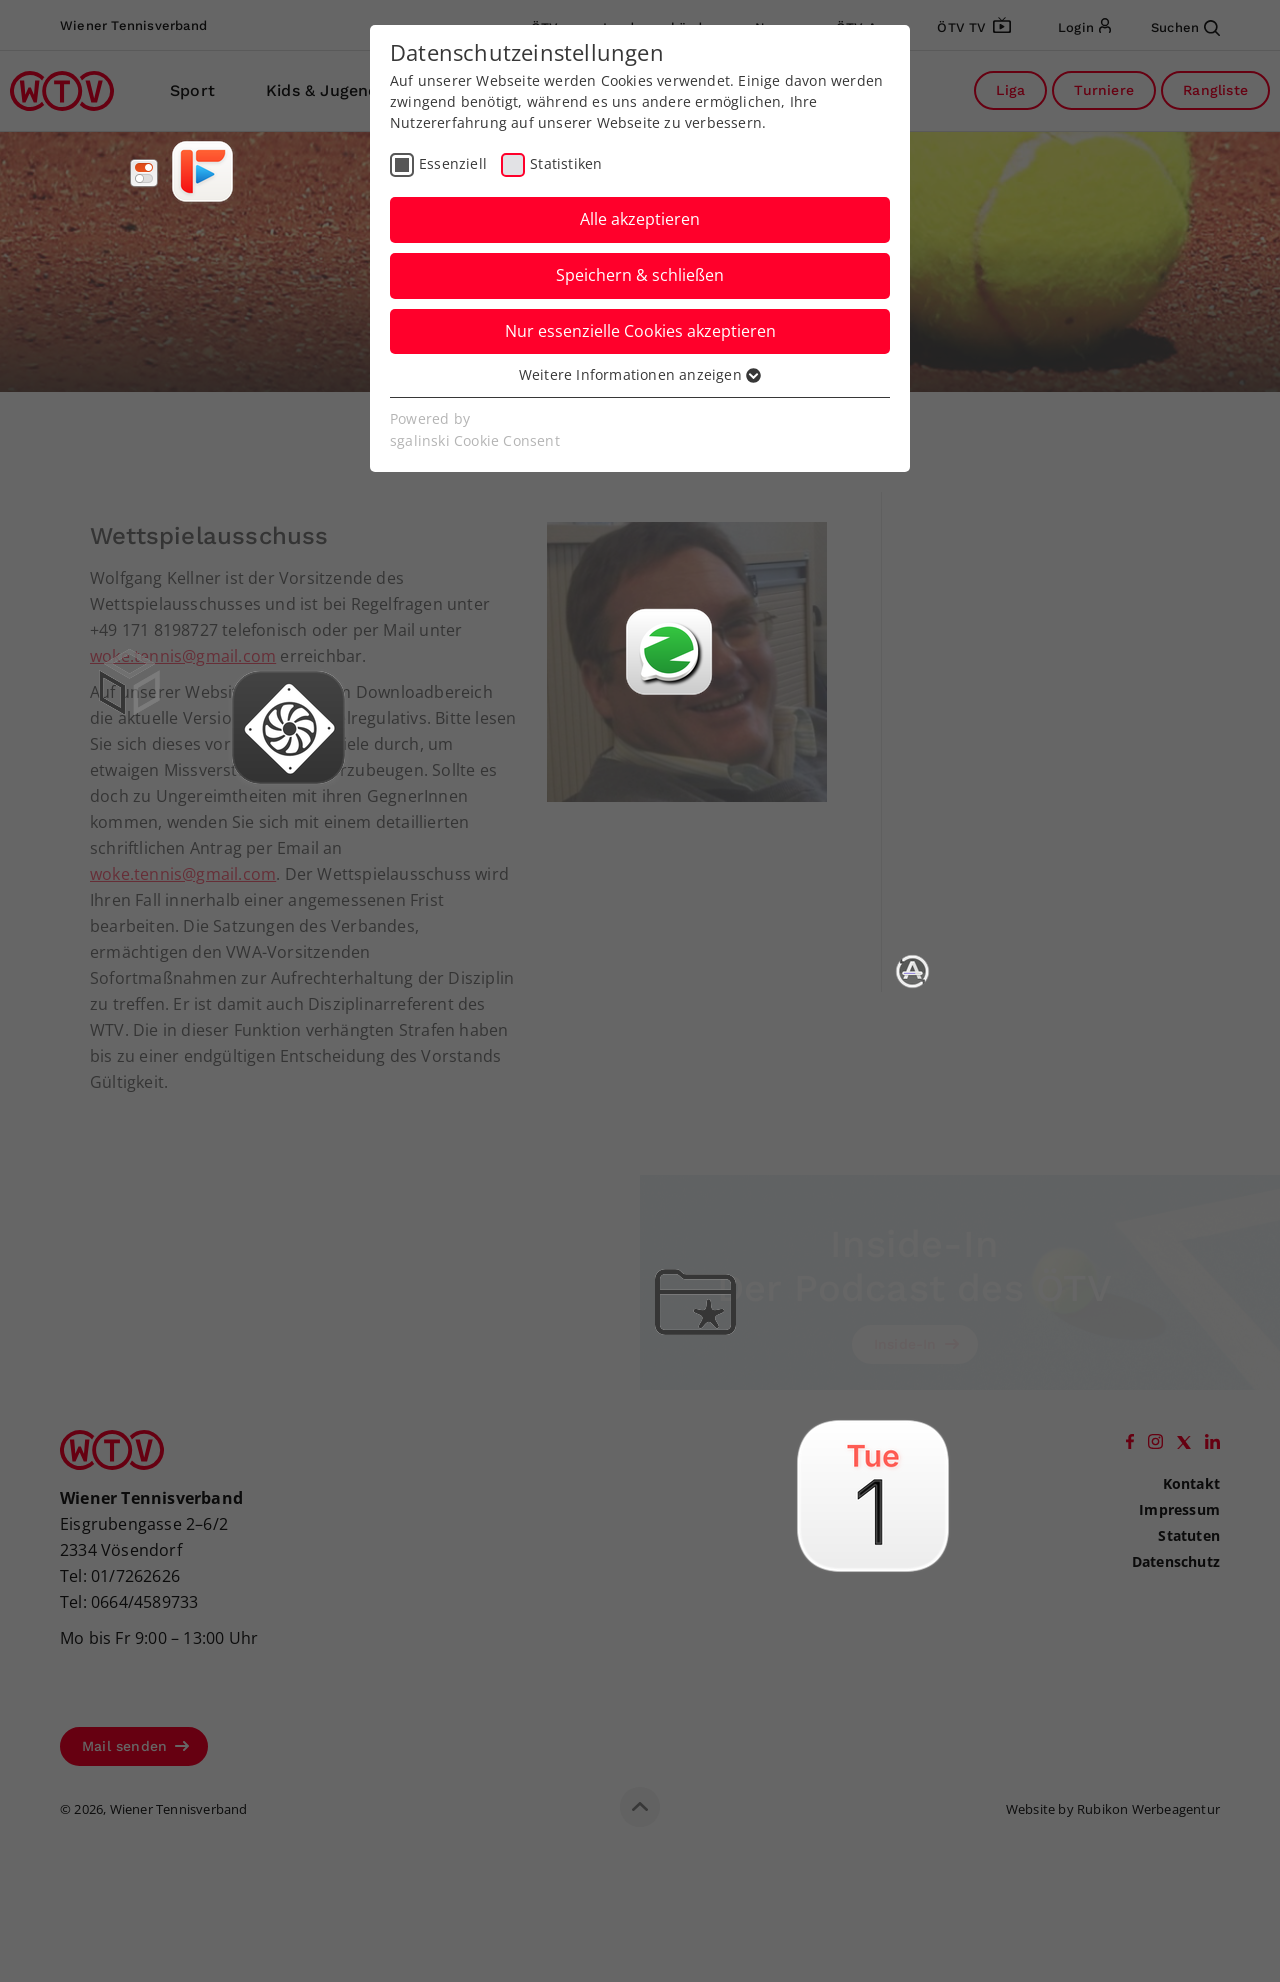 This screenshot has height=1982, width=1280. I want to click on open system engineering or hardware settings, so click(288, 727).